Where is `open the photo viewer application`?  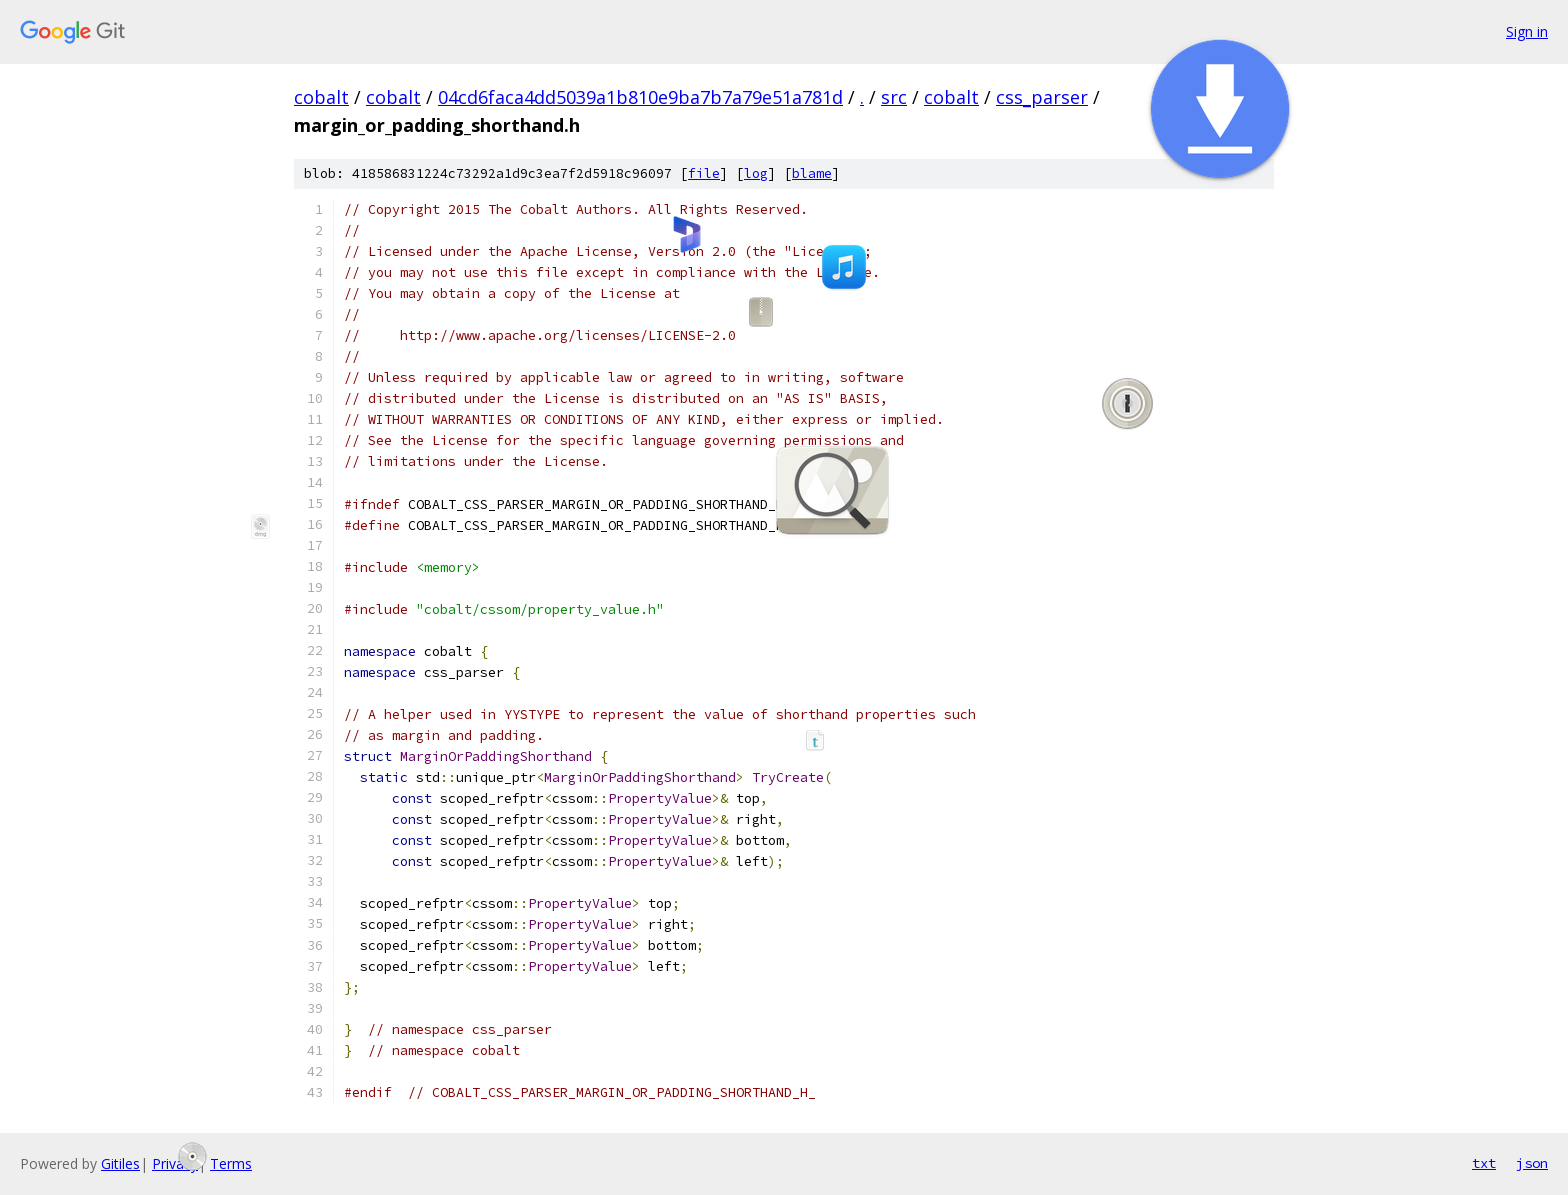
open the photo viewer application is located at coordinates (832, 490).